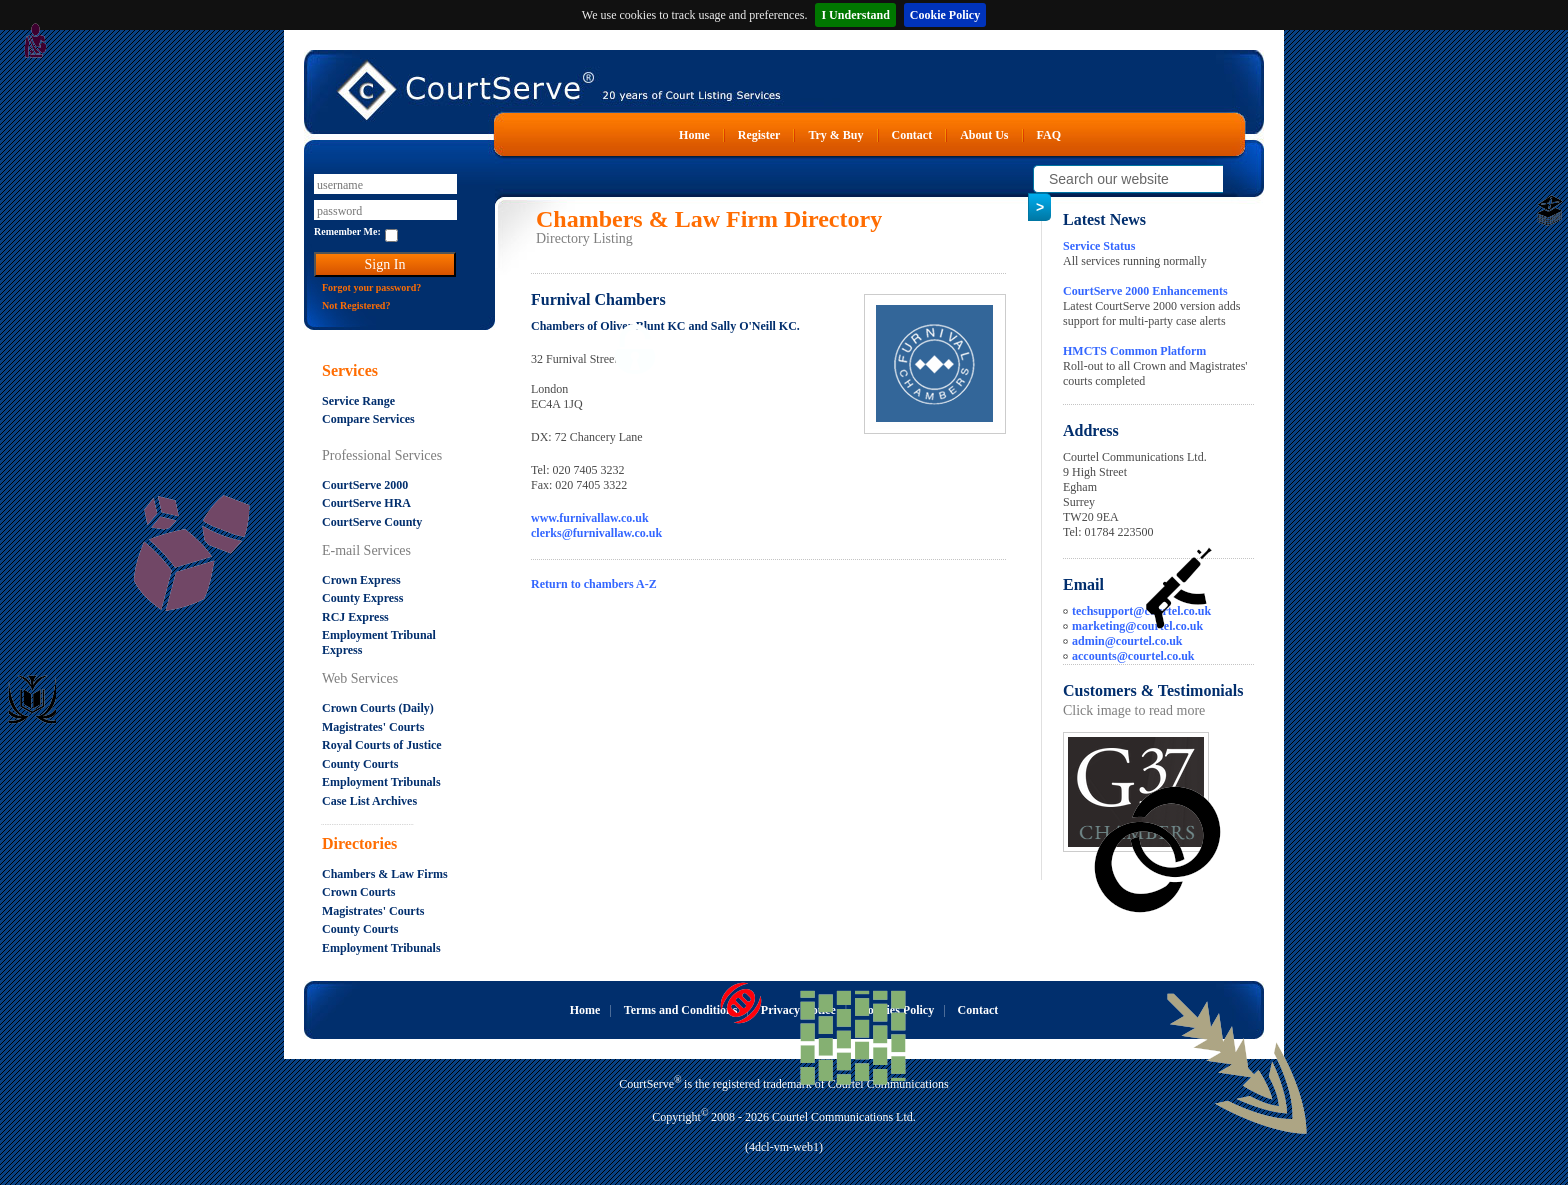 The image size is (1568, 1185). I want to click on view linked or connected accounts, so click(1157, 849).